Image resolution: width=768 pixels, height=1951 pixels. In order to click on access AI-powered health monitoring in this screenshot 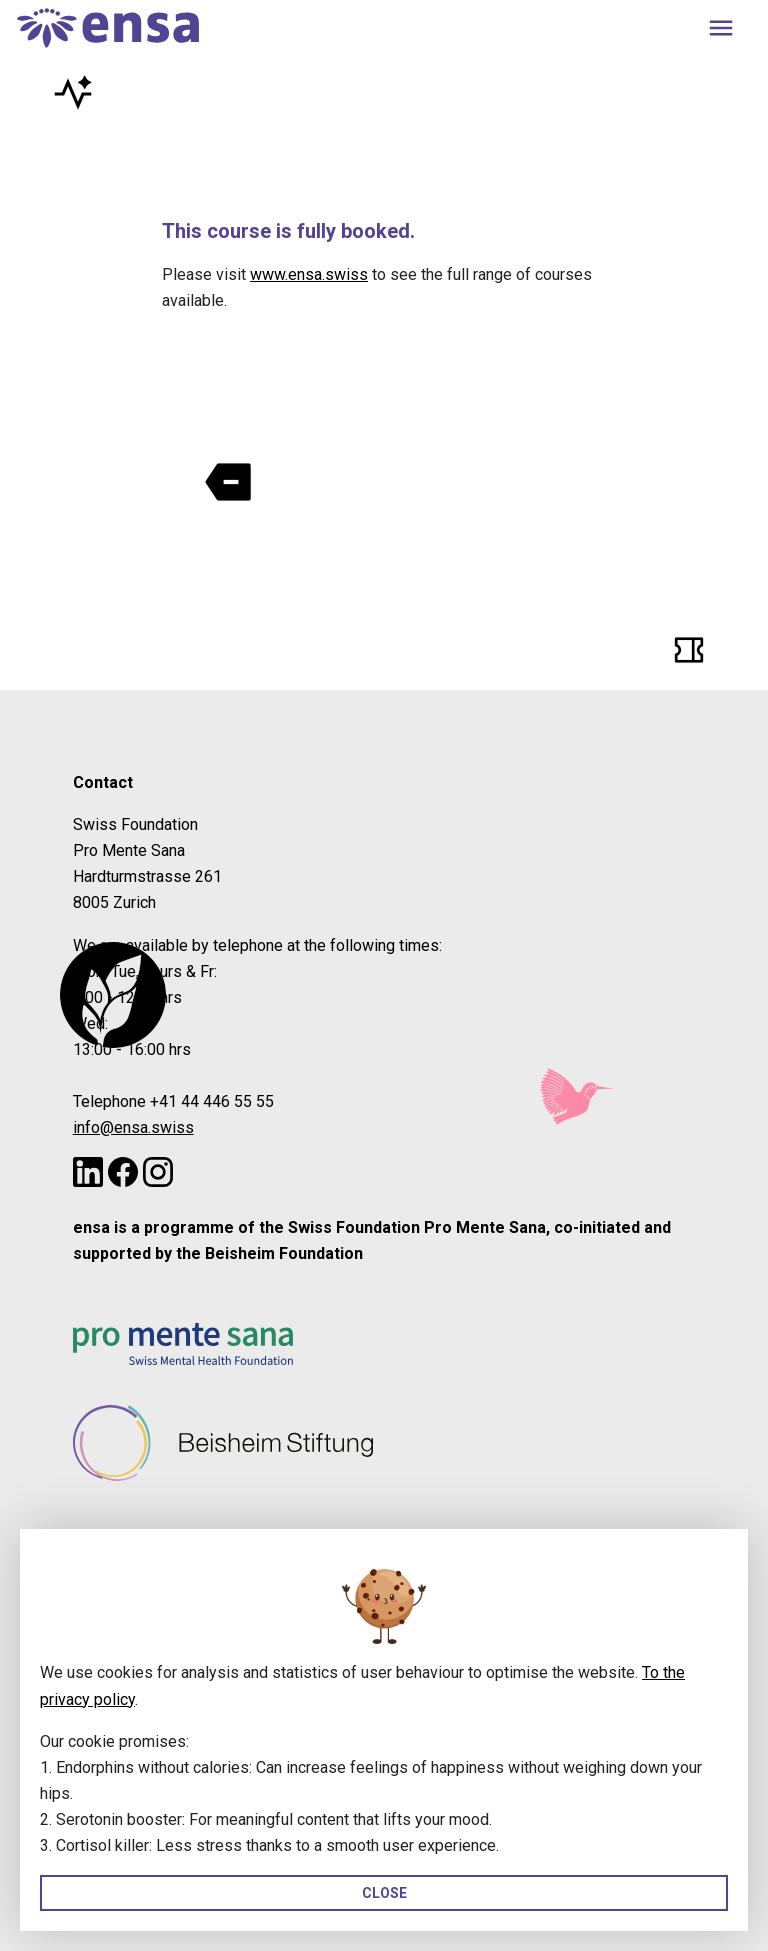, I will do `click(73, 94)`.